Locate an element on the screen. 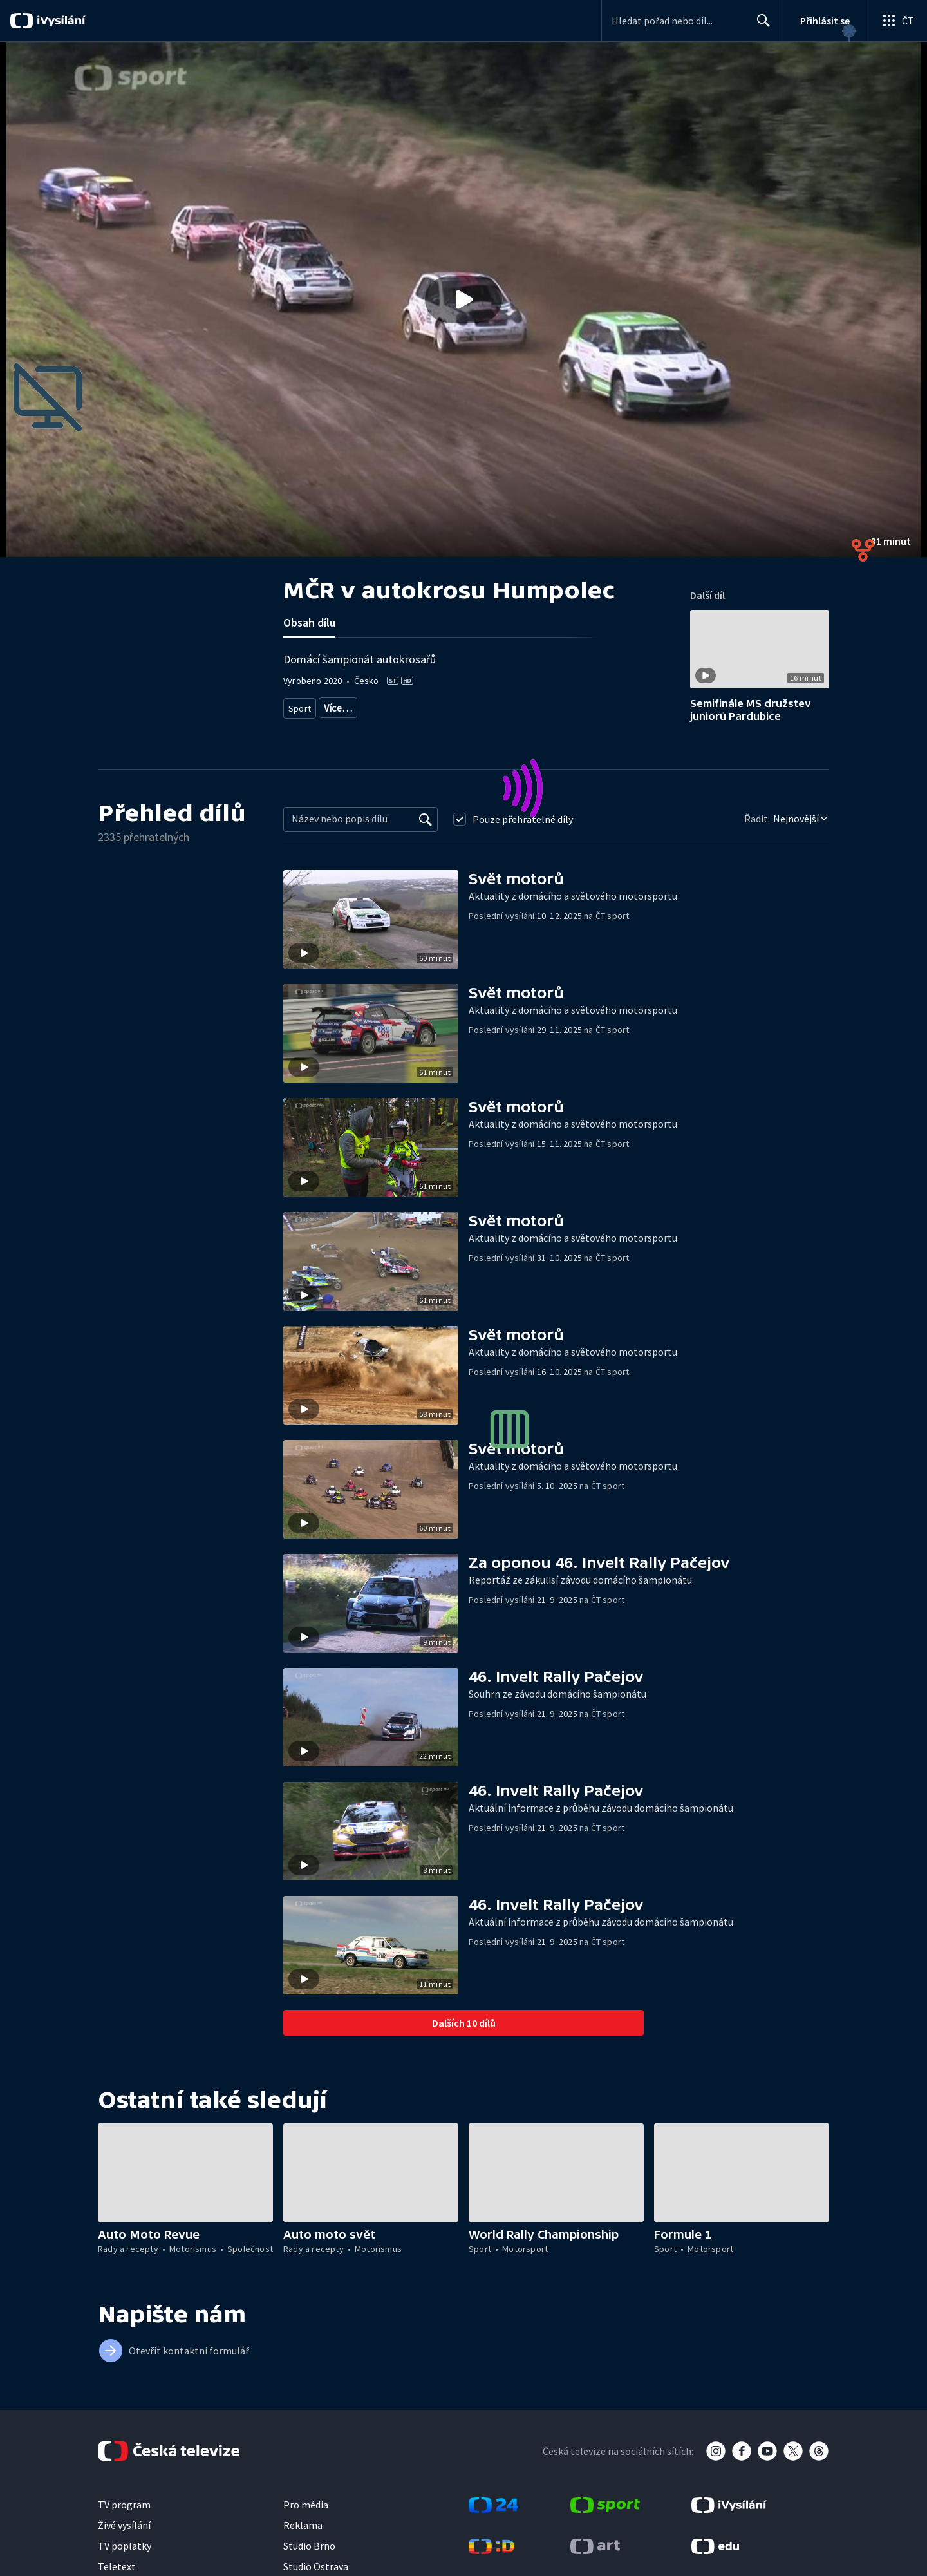 The width and height of the screenshot is (927, 2576). visit linktree profile is located at coordinates (849, 33).